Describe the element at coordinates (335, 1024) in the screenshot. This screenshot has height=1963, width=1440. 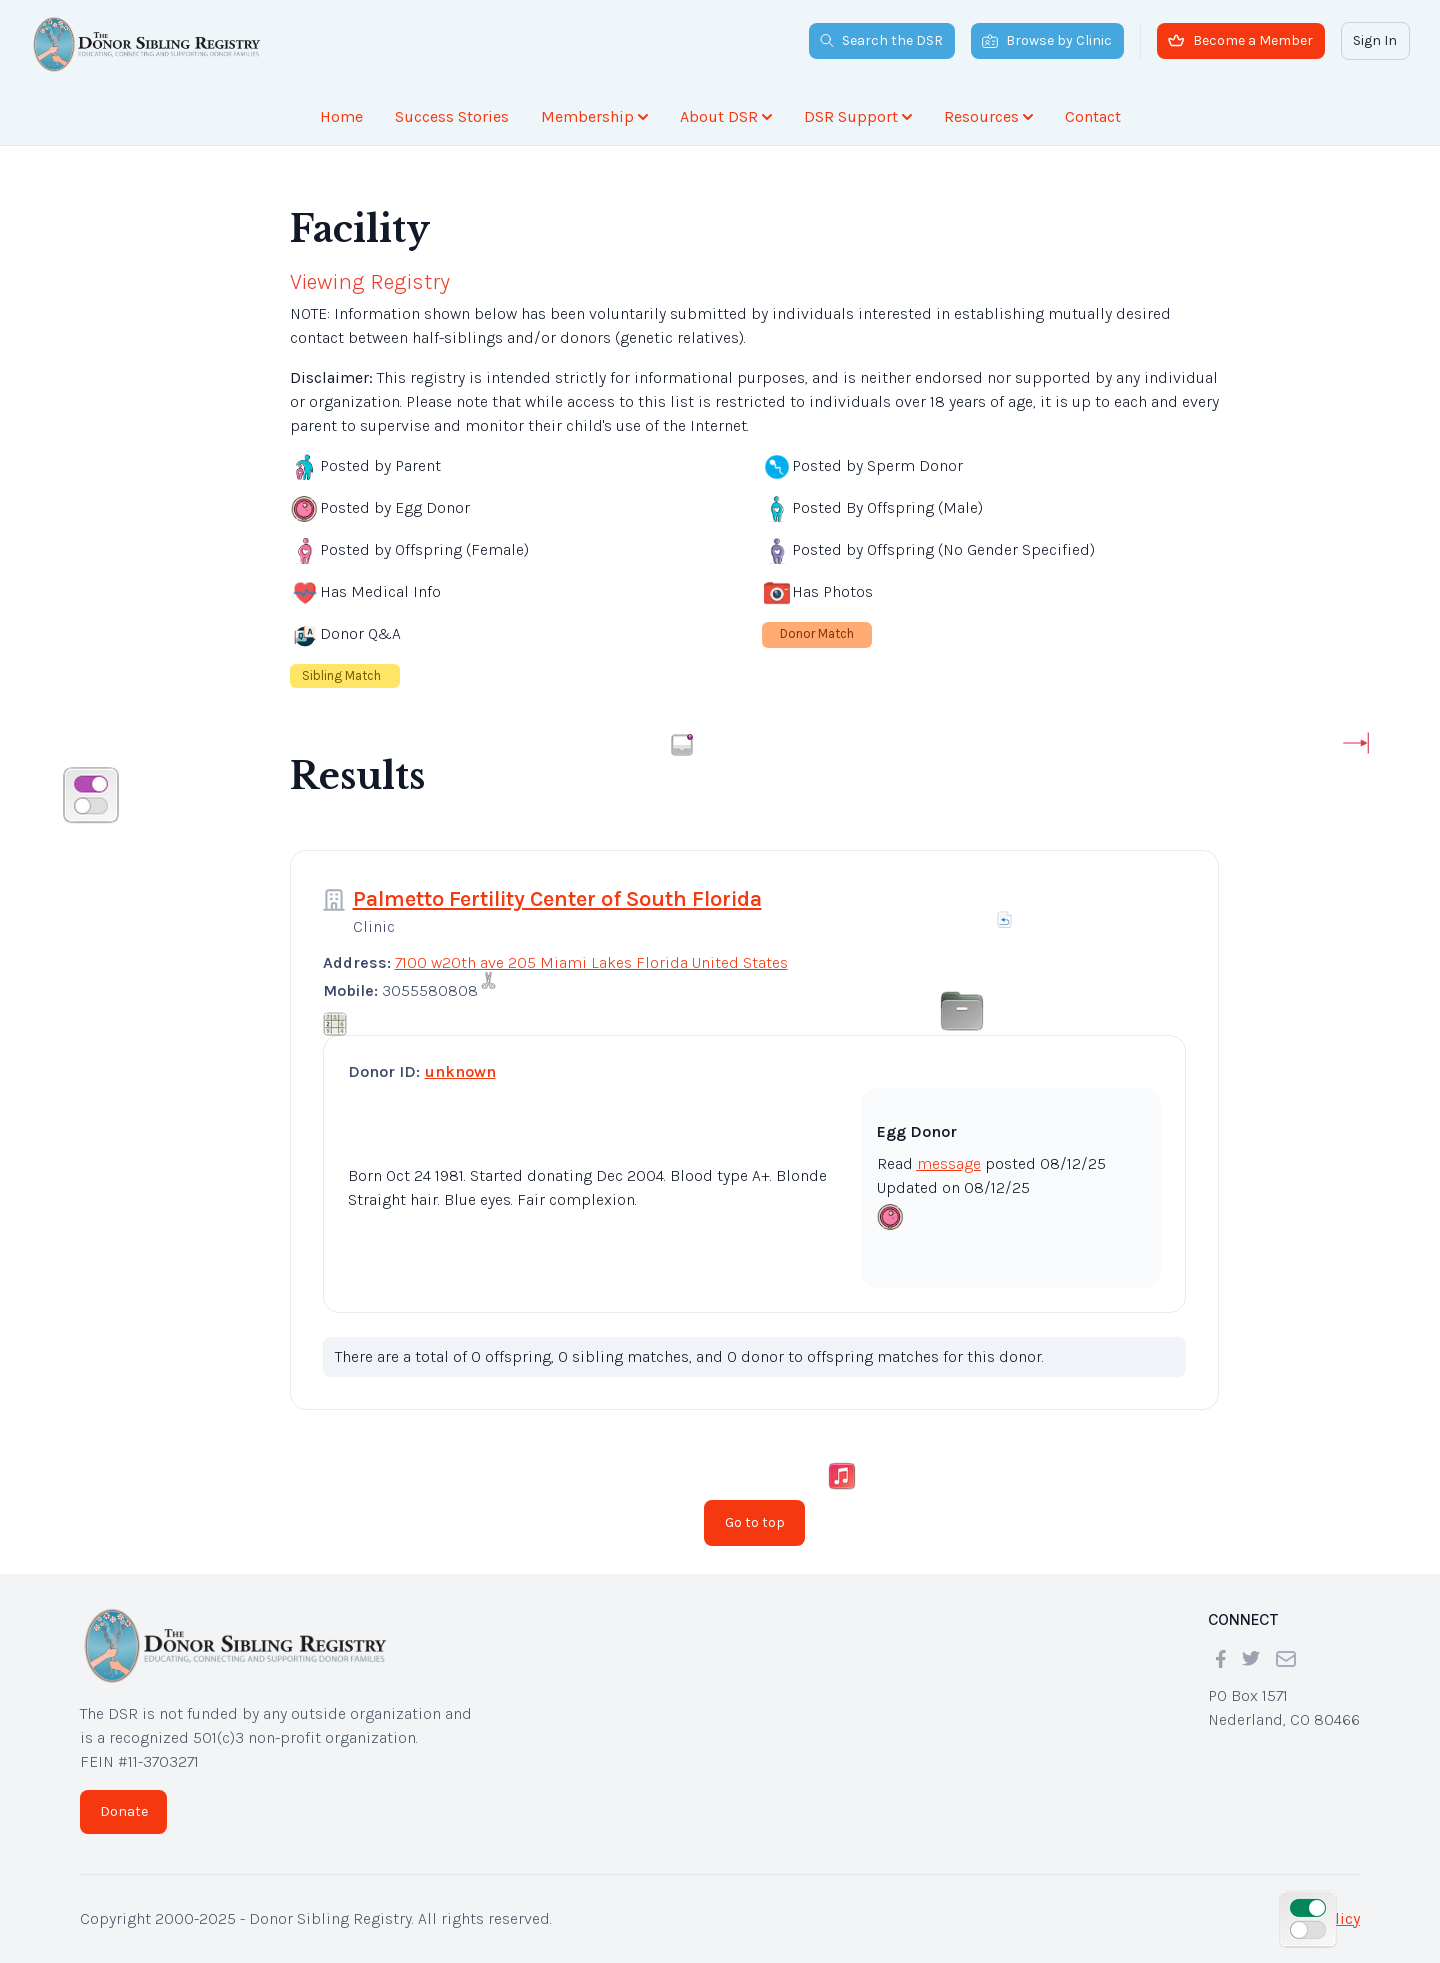
I see `open sudoku puzzle game` at that location.